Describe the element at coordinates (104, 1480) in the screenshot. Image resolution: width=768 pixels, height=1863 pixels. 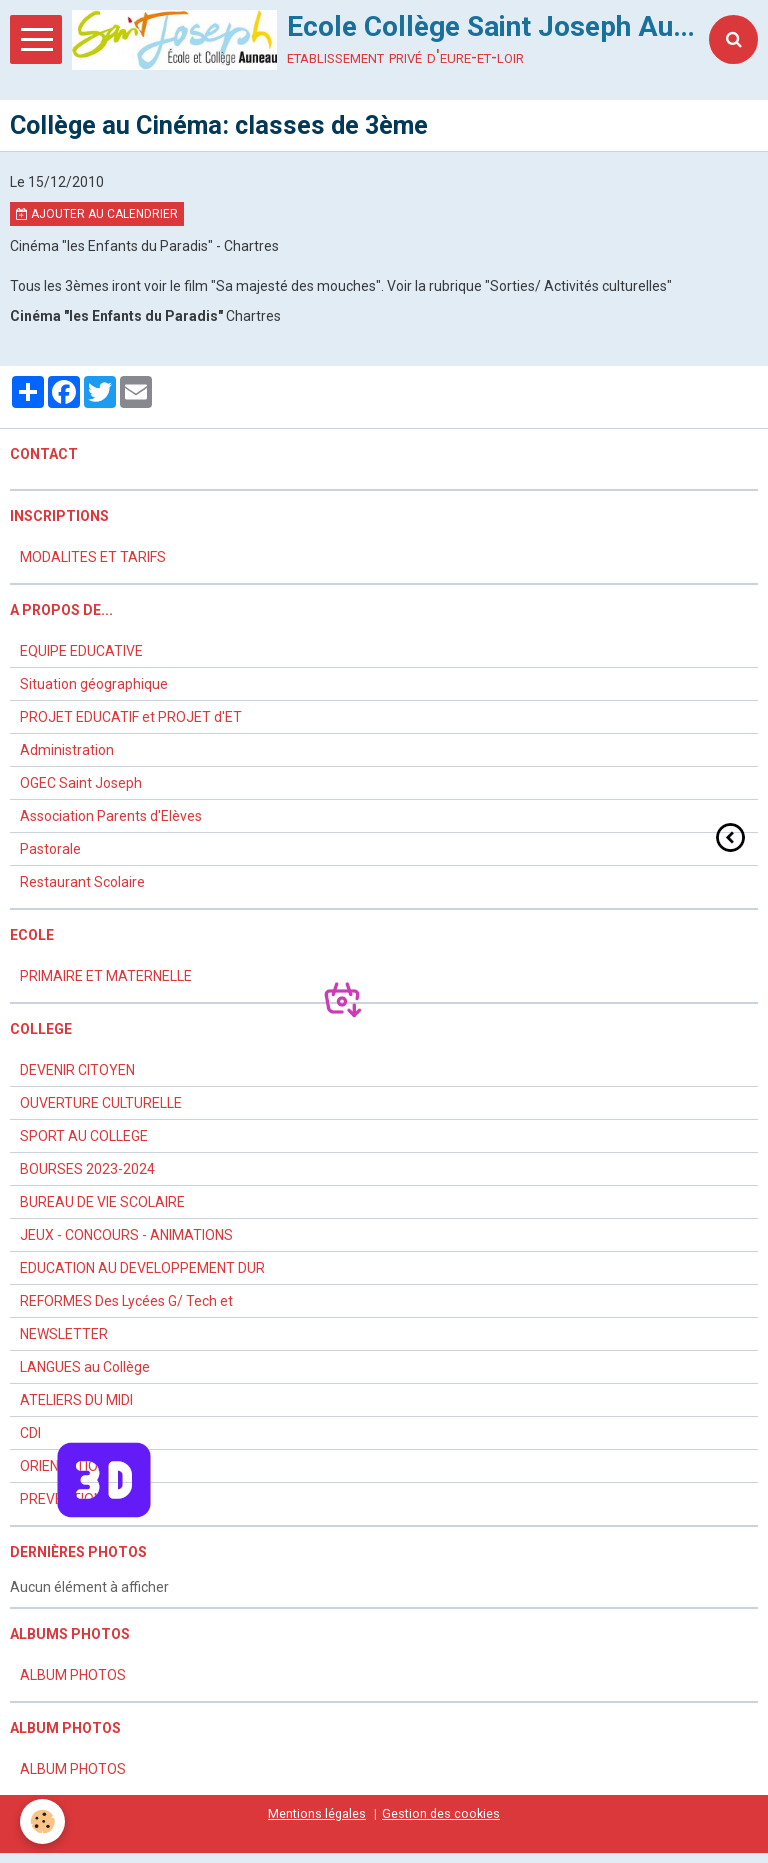
I see `indicates 3D content or viewing mode` at that location.